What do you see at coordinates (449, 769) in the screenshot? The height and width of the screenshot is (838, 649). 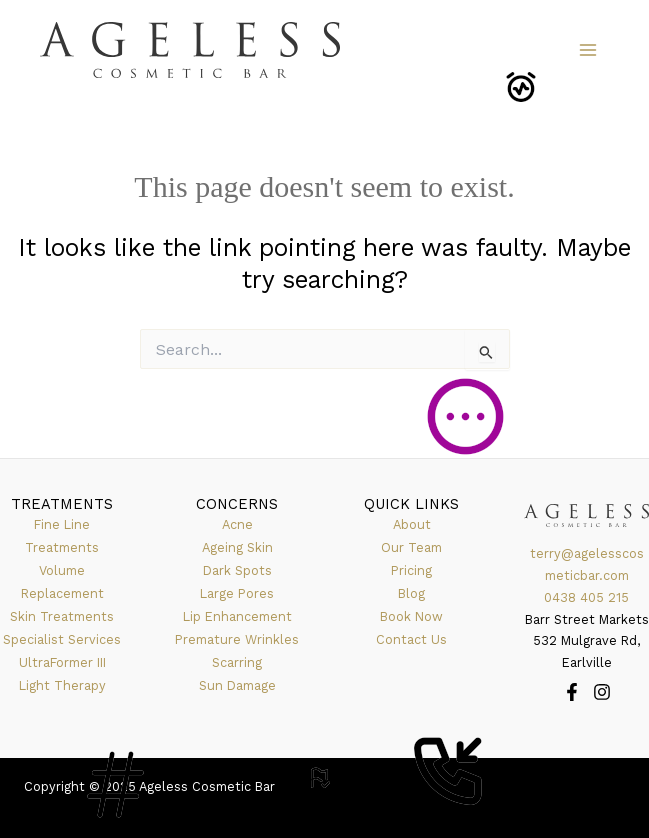 I see `incoming call notification` at bounding box center [449, 769].